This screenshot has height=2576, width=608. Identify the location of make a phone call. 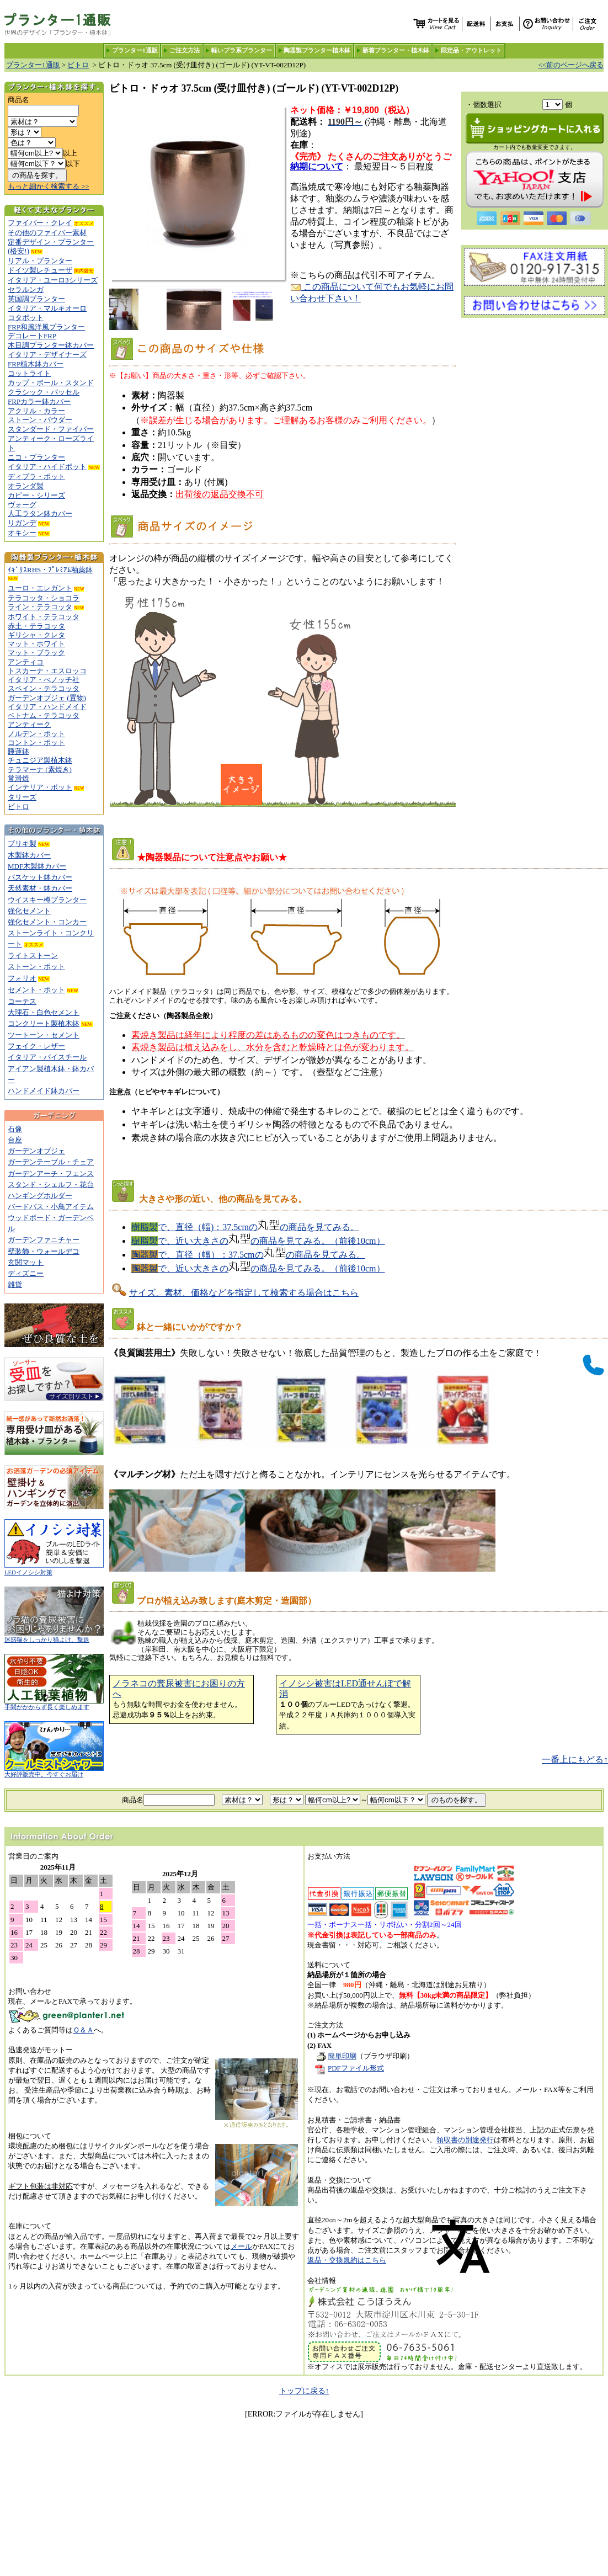
(593, 1365).